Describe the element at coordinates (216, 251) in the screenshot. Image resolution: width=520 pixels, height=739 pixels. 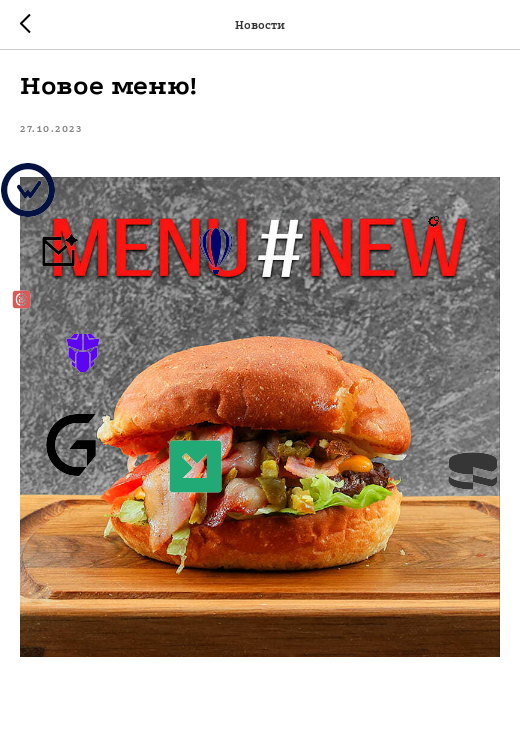
I see `open CorelDRAW application` at that location.